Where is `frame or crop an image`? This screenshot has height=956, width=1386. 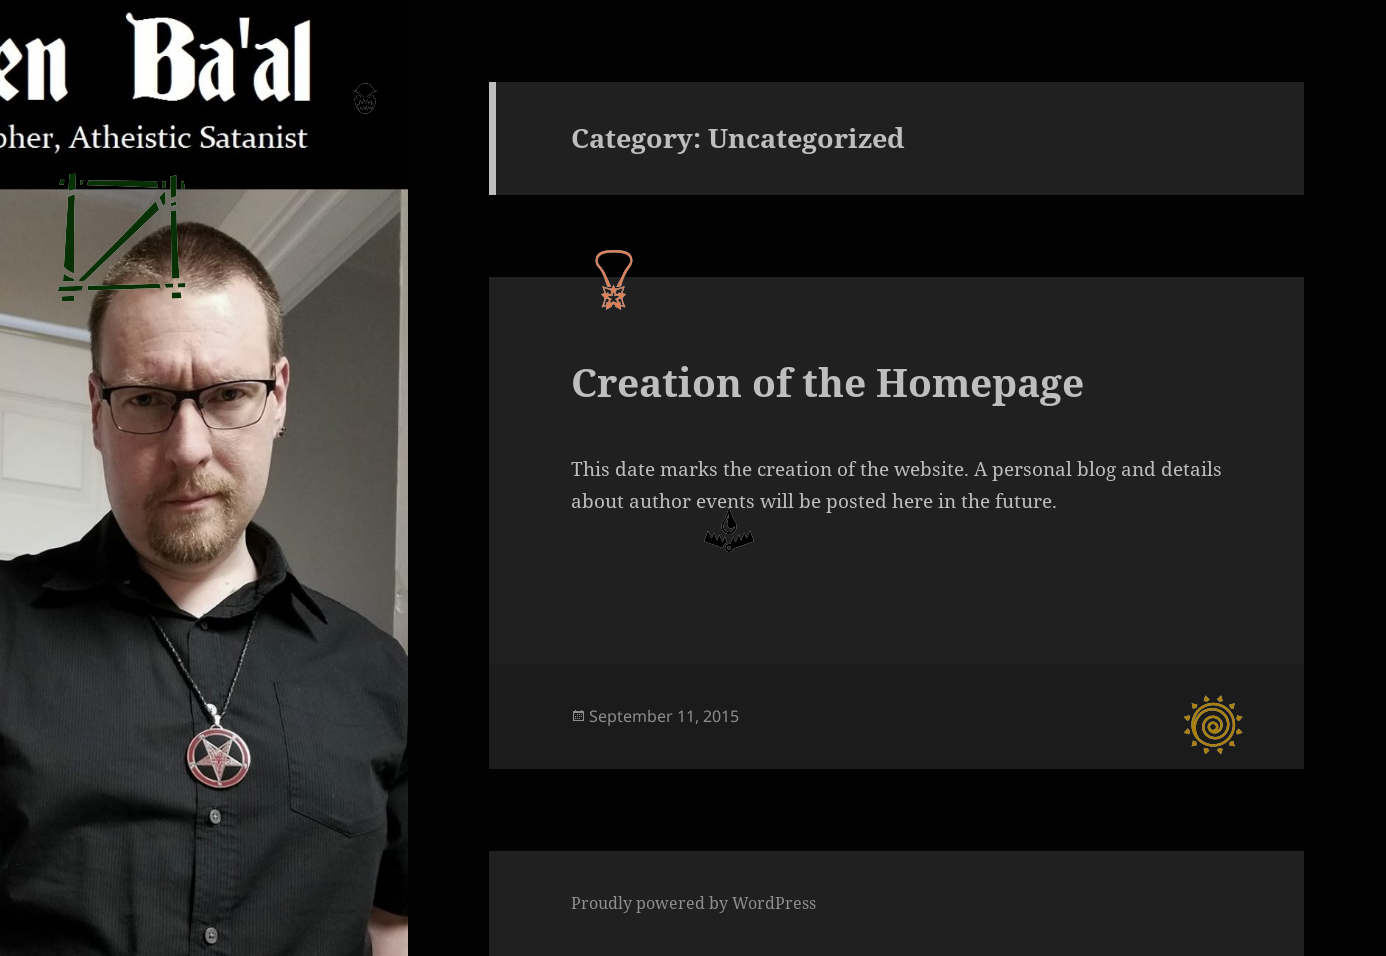 frame or crop an image is located at coordinates (121, 237).